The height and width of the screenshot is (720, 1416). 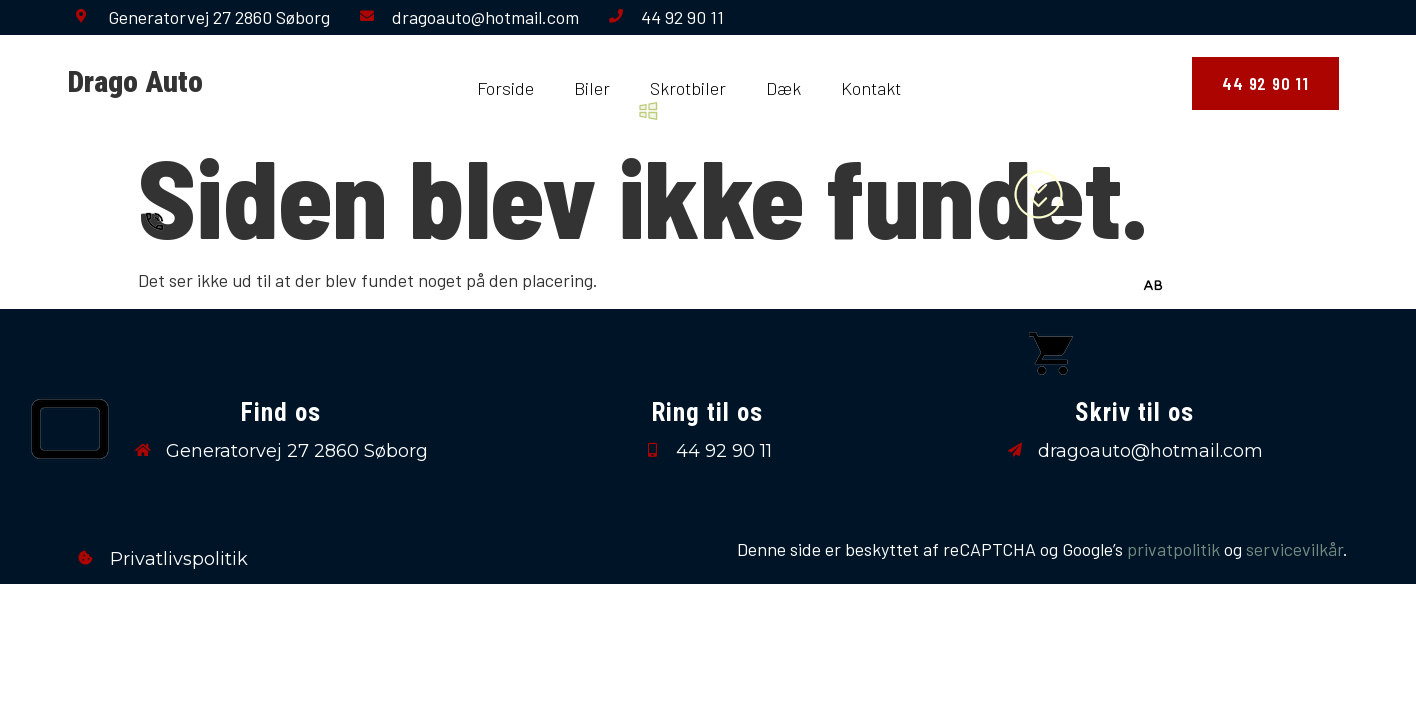 What do you see at coordinates (1038, 194) in the screenshot?
I see `expand all content below` at bounding box center [1038, 194].